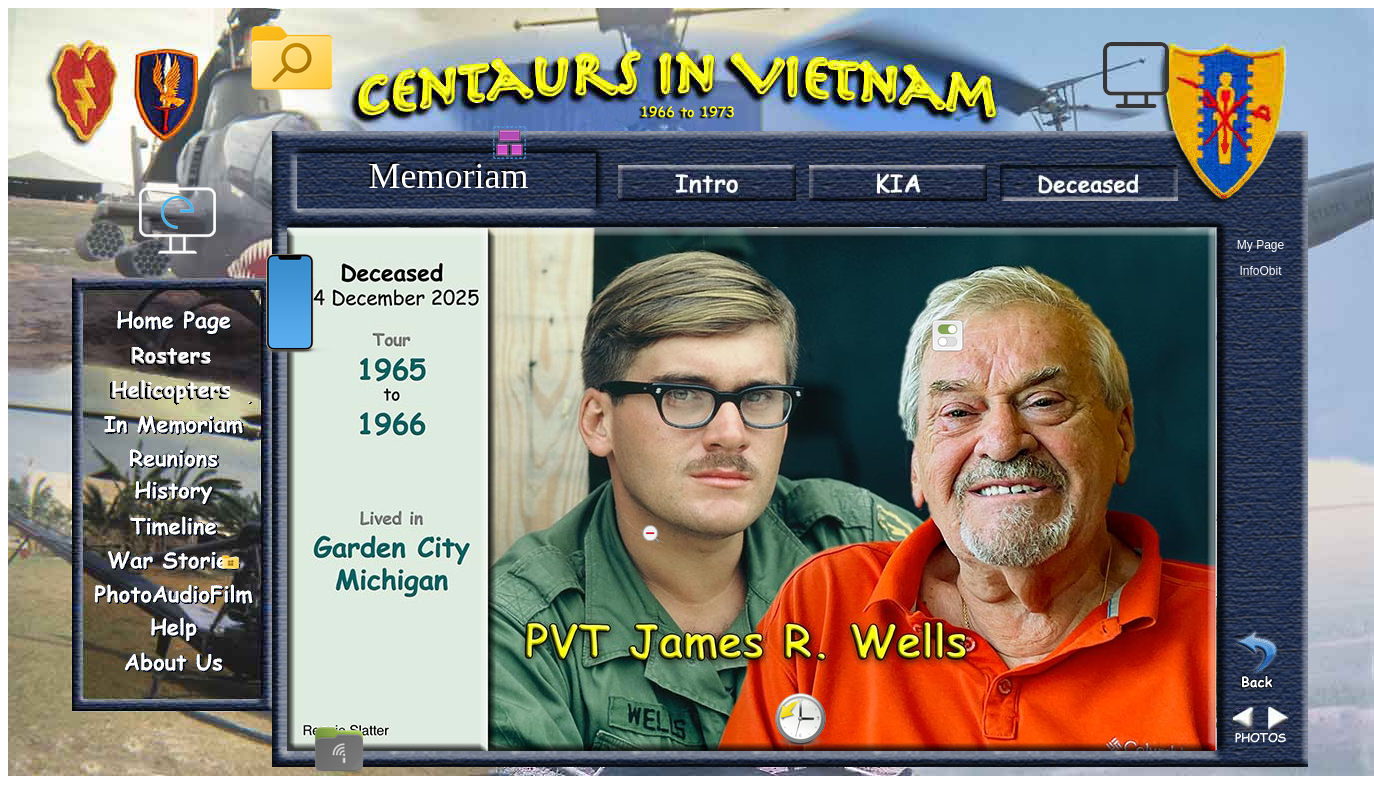 This screenshot has height=788, width=1374. What do you see at coordinates (292, 60) in the screenshot?
I see `search within folder contents` at bounding box center [292, 60].